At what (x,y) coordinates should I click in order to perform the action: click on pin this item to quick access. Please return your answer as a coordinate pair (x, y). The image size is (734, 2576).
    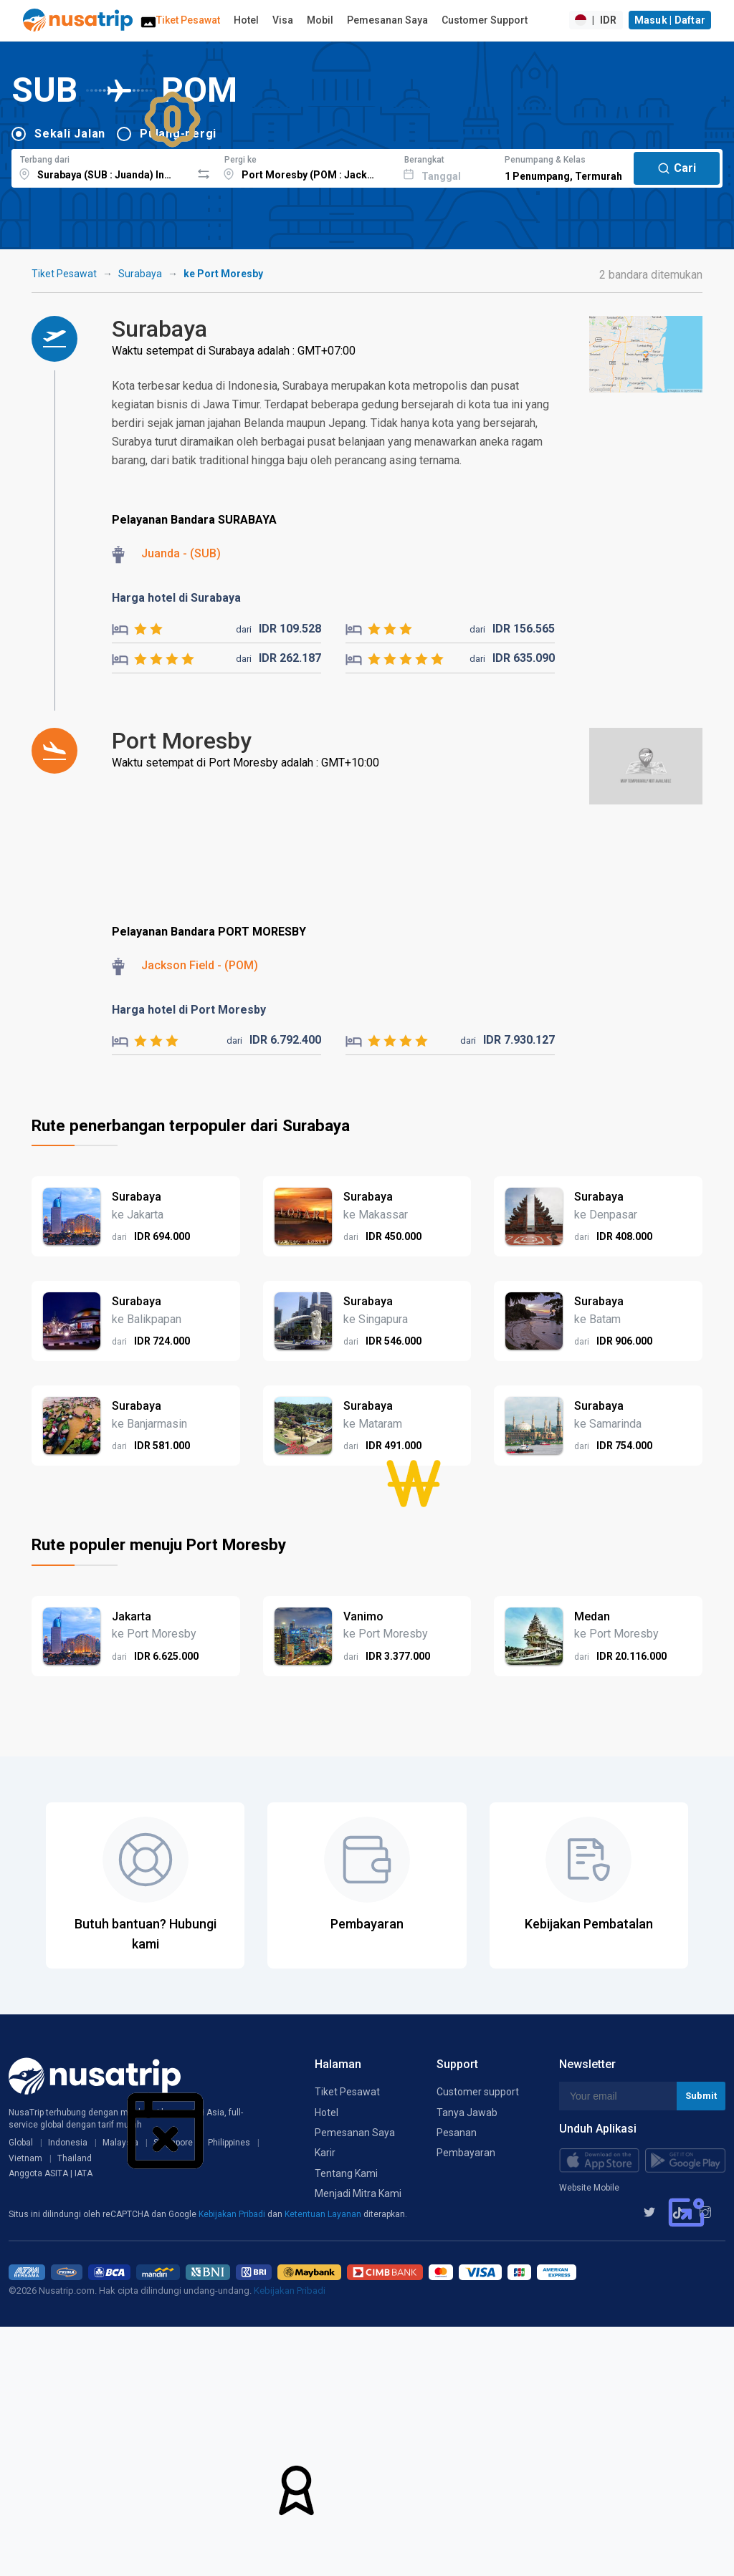
    Looking at the image, I should click on (686, 2212).